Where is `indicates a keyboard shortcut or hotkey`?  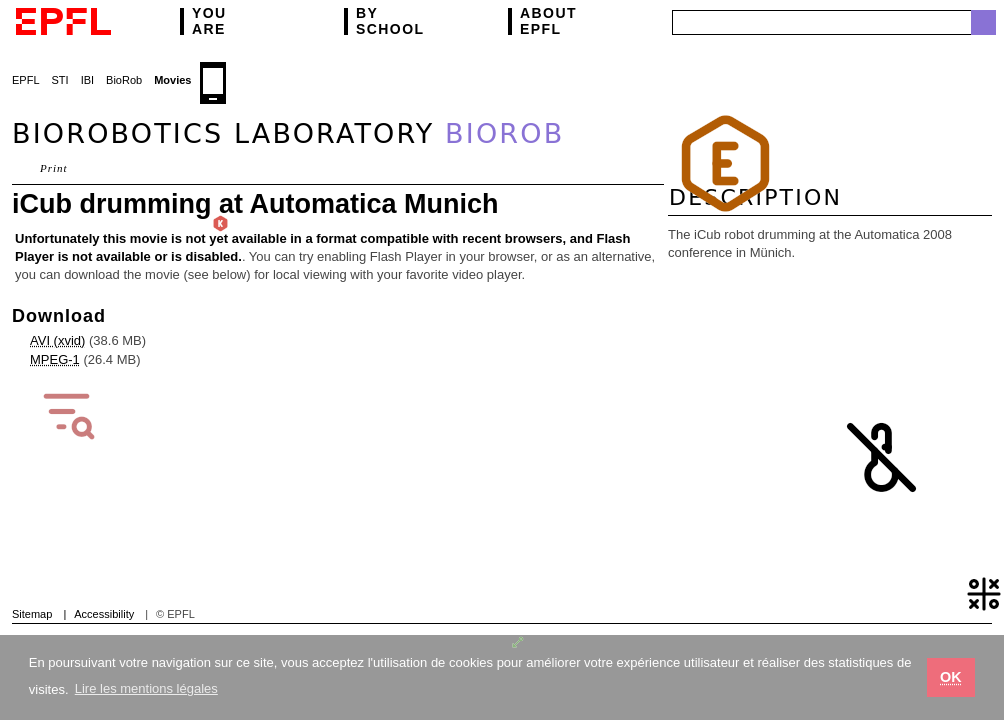
indicates a keyboard shortcut or hotkey is located at coordinates (220, 223).